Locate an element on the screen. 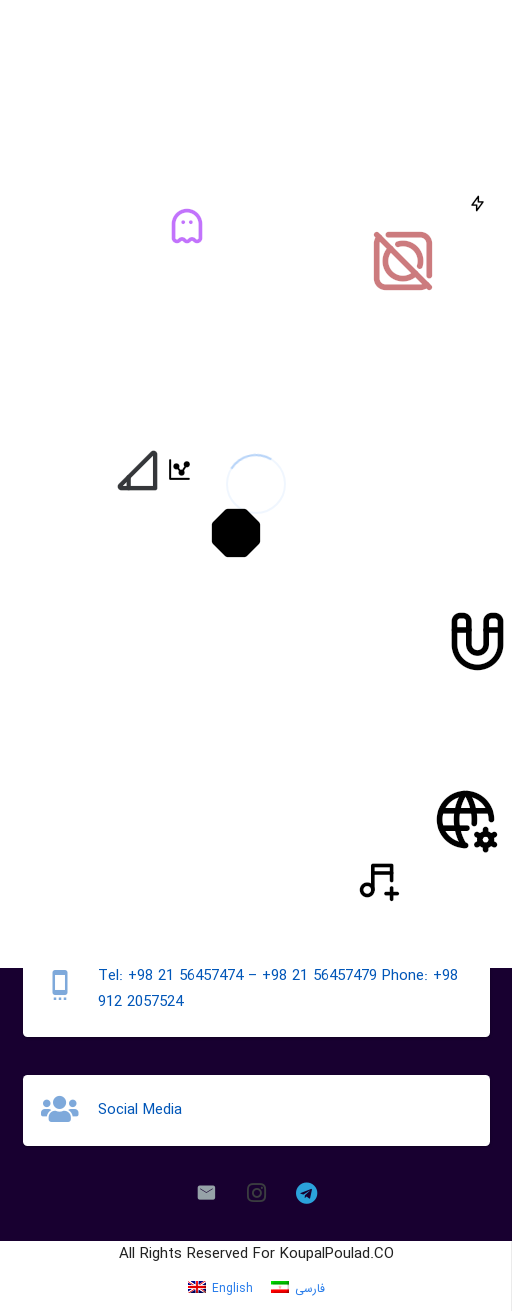 The height and width of the screenshot is (1311, 512). indicates weak cellular signal strength (2 bars) is located at coordinates (137, 470).